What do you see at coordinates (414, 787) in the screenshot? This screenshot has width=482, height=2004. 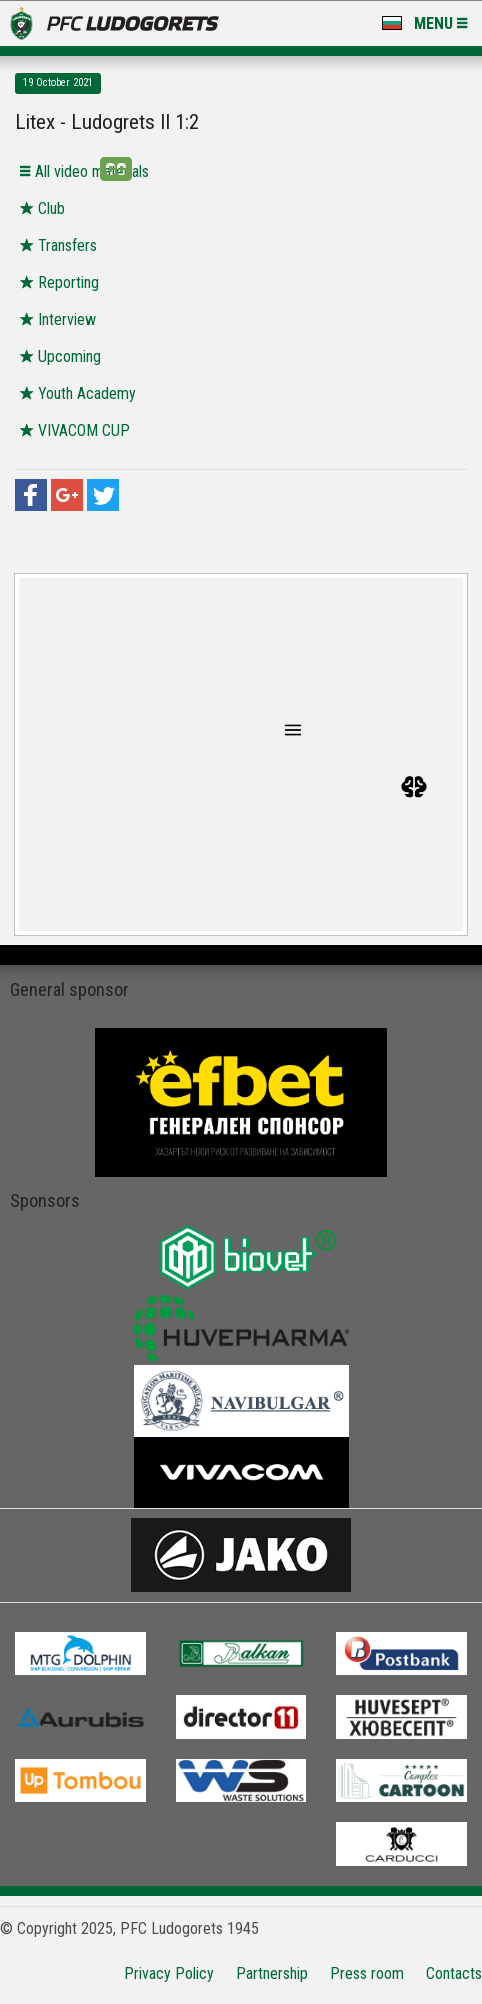 I see `access AI or machine learning features` at bounding box center [414, 787].